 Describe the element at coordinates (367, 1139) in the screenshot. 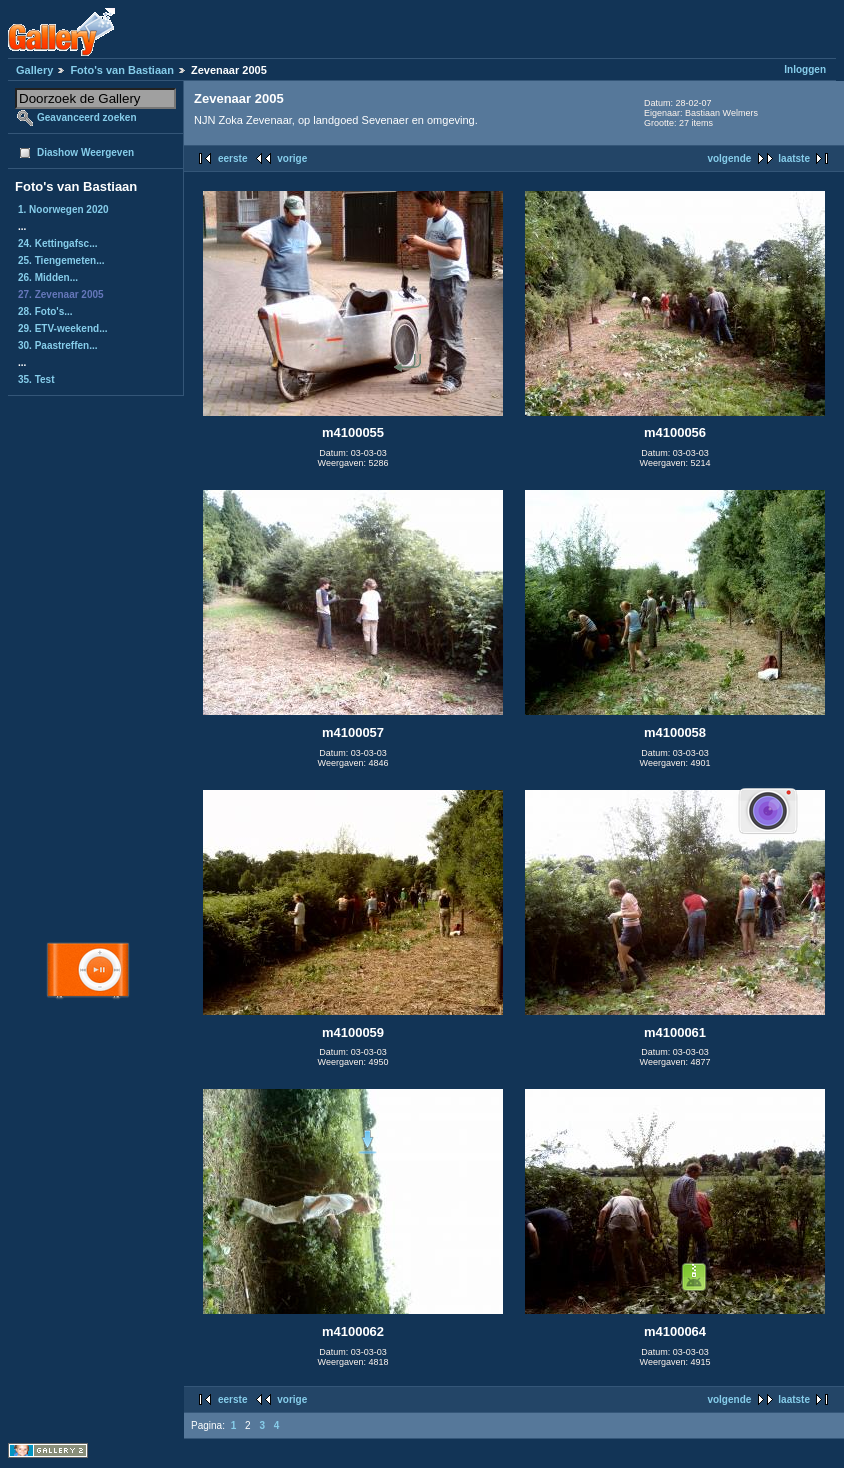

I see `save document to a new location or filename` at that location.